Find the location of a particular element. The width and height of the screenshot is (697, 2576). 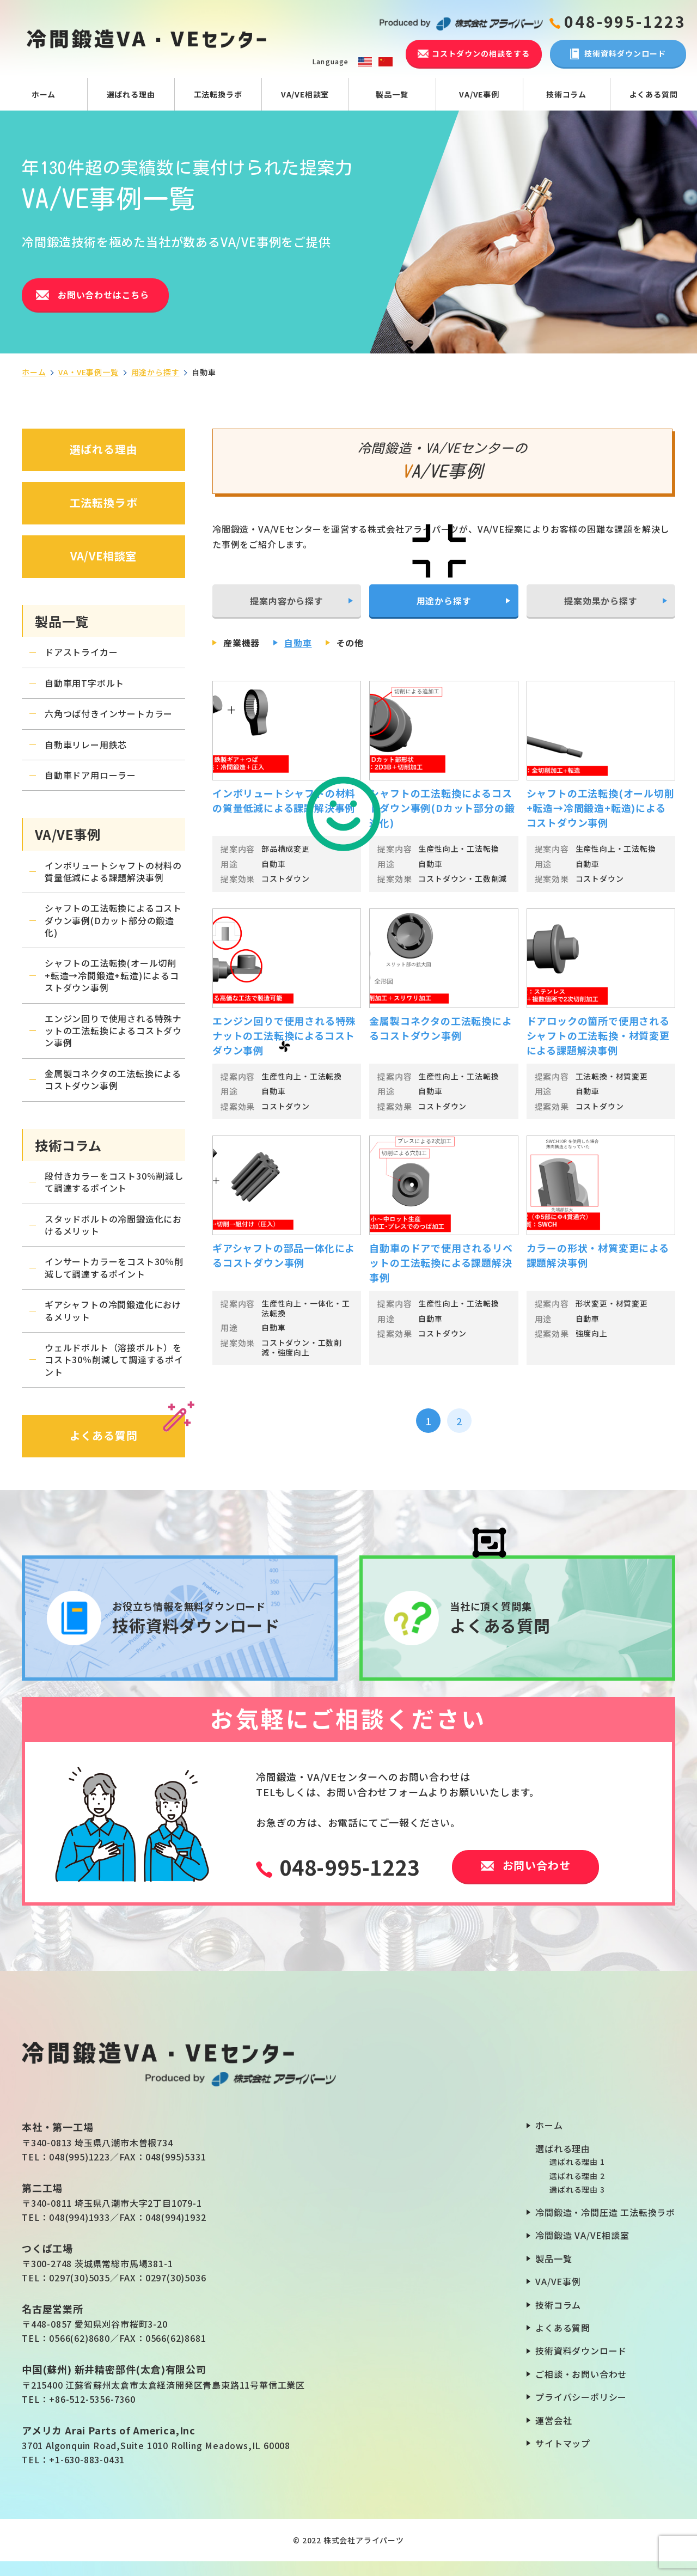

add an emoji or reaction is located at coordinates (343, 814).